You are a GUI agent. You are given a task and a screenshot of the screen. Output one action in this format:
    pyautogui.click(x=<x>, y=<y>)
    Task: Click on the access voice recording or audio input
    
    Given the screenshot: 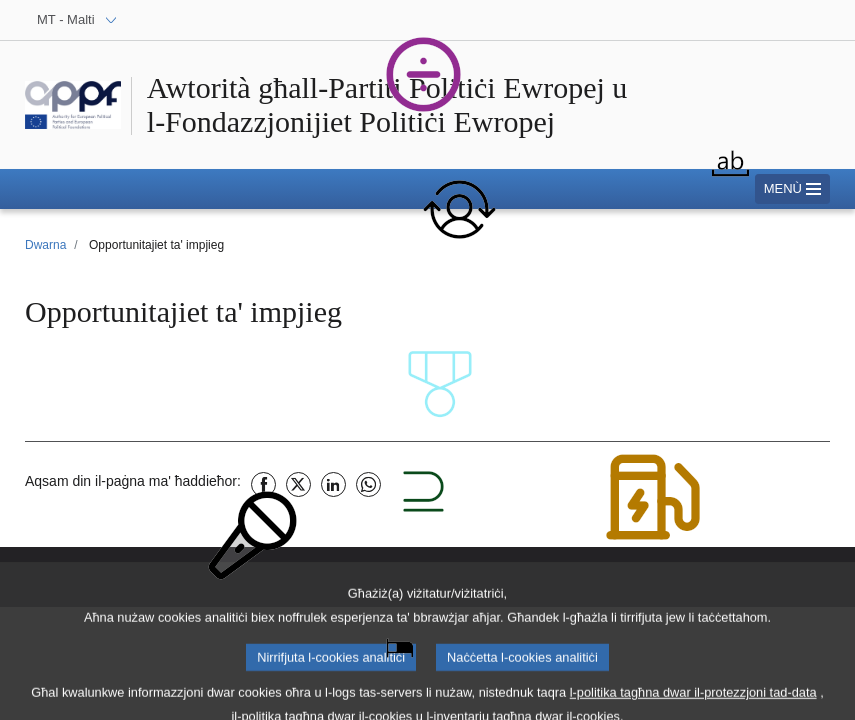 What is the action you would take?
    pyautogui.click(x=251, y=537)
    